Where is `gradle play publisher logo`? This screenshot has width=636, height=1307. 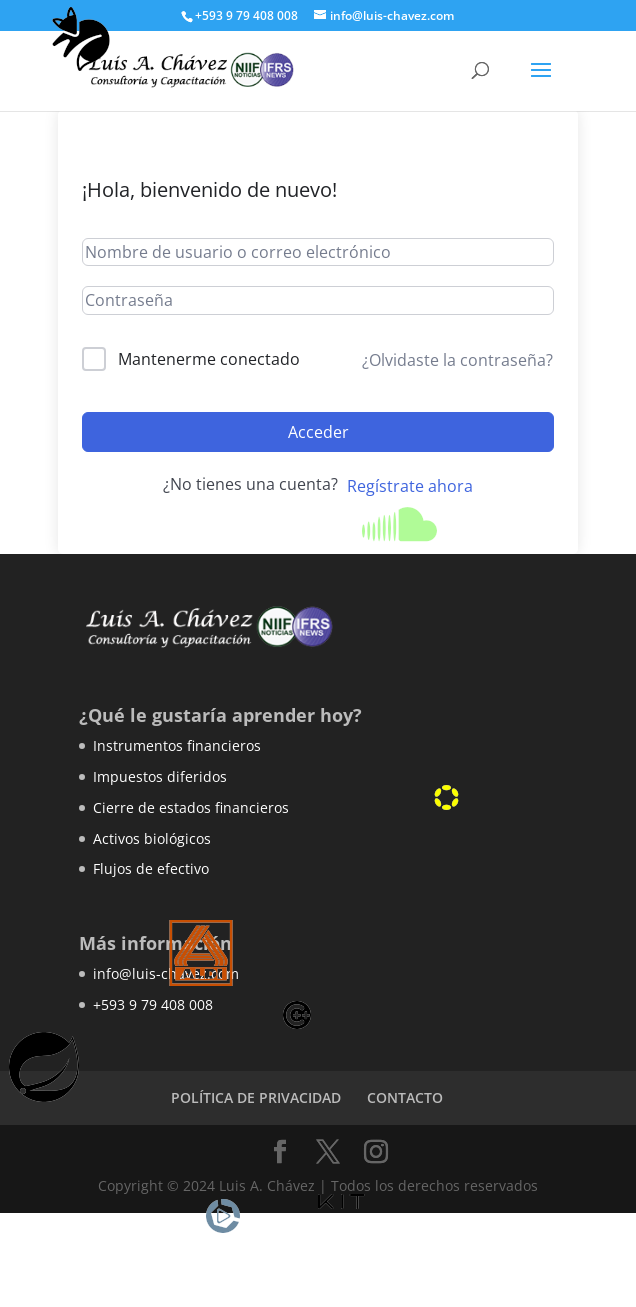
gradle play publisher logo is located at coordinates (223, 1216).